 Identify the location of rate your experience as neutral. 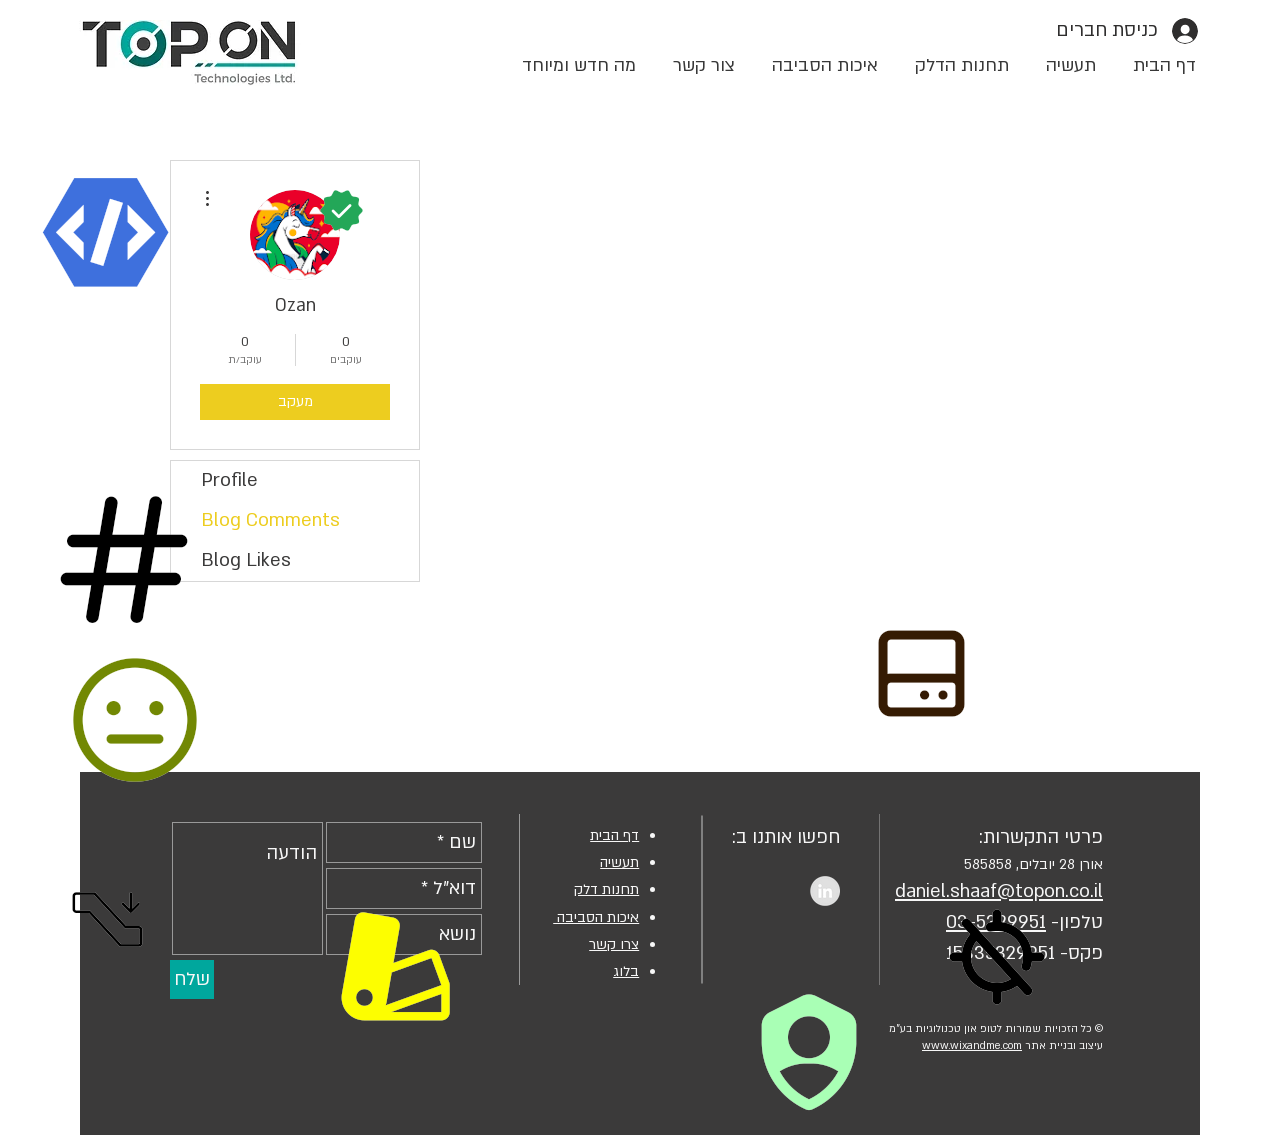
(135, 720).